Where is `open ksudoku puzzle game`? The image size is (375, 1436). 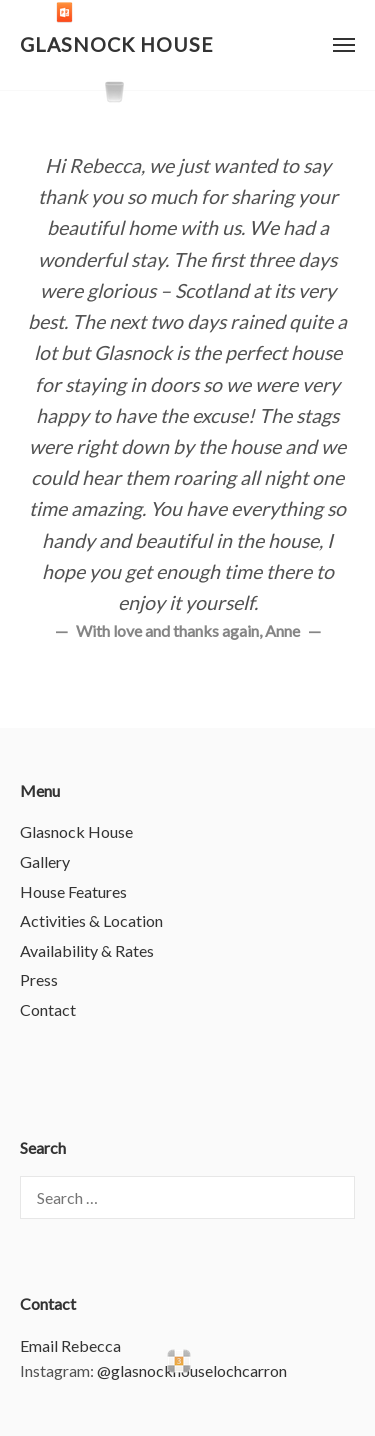
open ksudoku puzzle game is located at coordinates (179, 1361).